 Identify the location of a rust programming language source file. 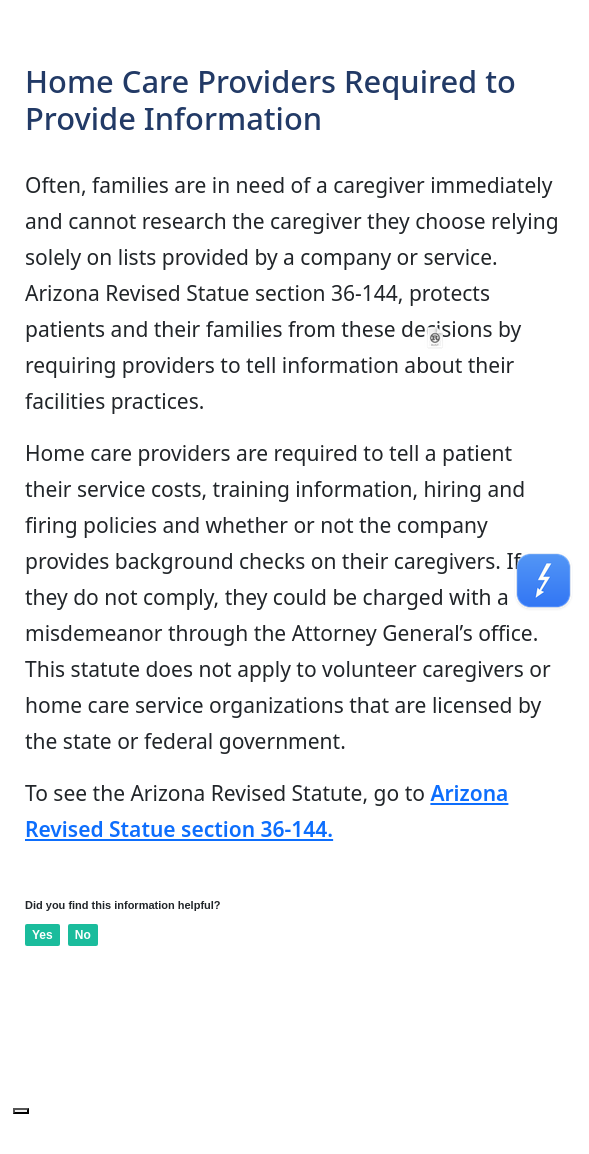
(435, 338).